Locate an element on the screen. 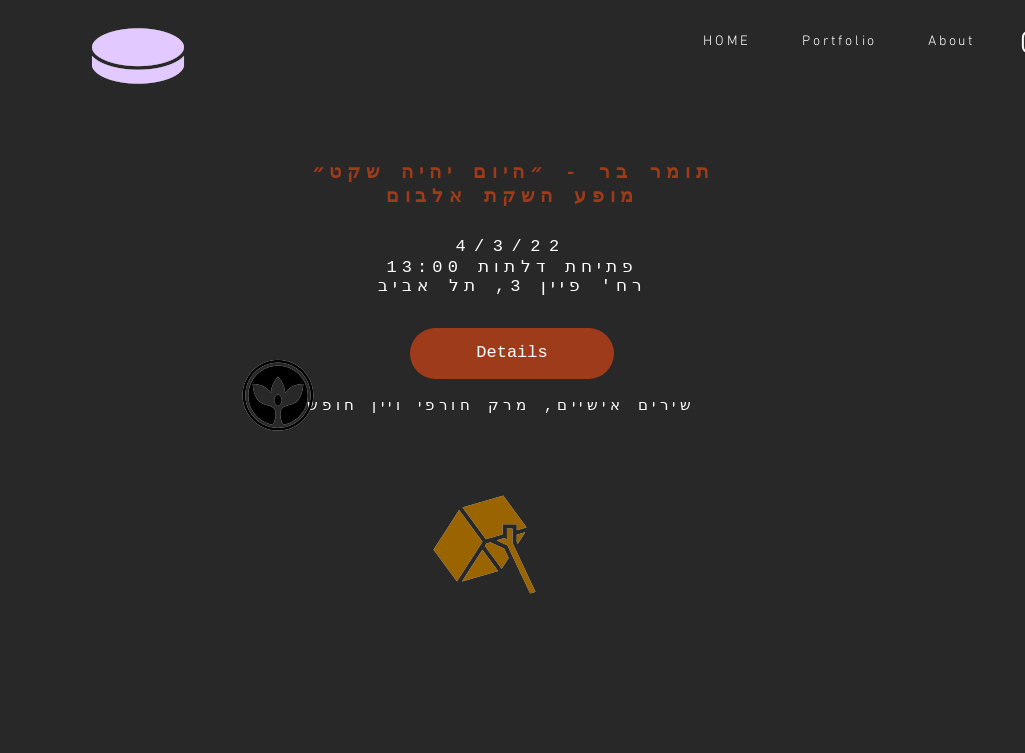  indicates plant growth or gardening feature is located at coordinates (278, 395).